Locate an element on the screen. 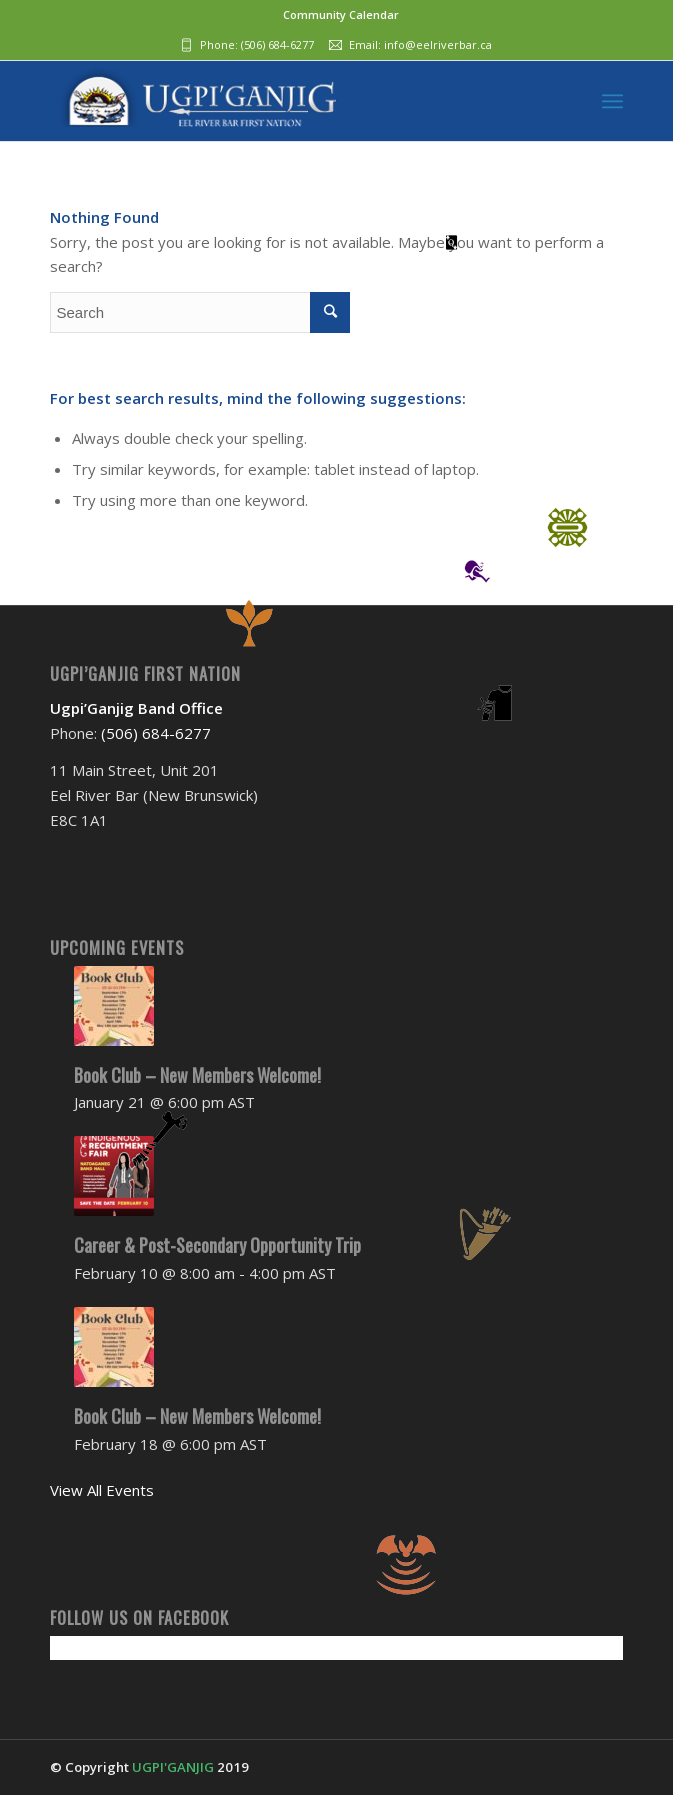 The width and height of the screenshot is (673, 1795). queen of clubs playing card is located at coordinates (451, 242).